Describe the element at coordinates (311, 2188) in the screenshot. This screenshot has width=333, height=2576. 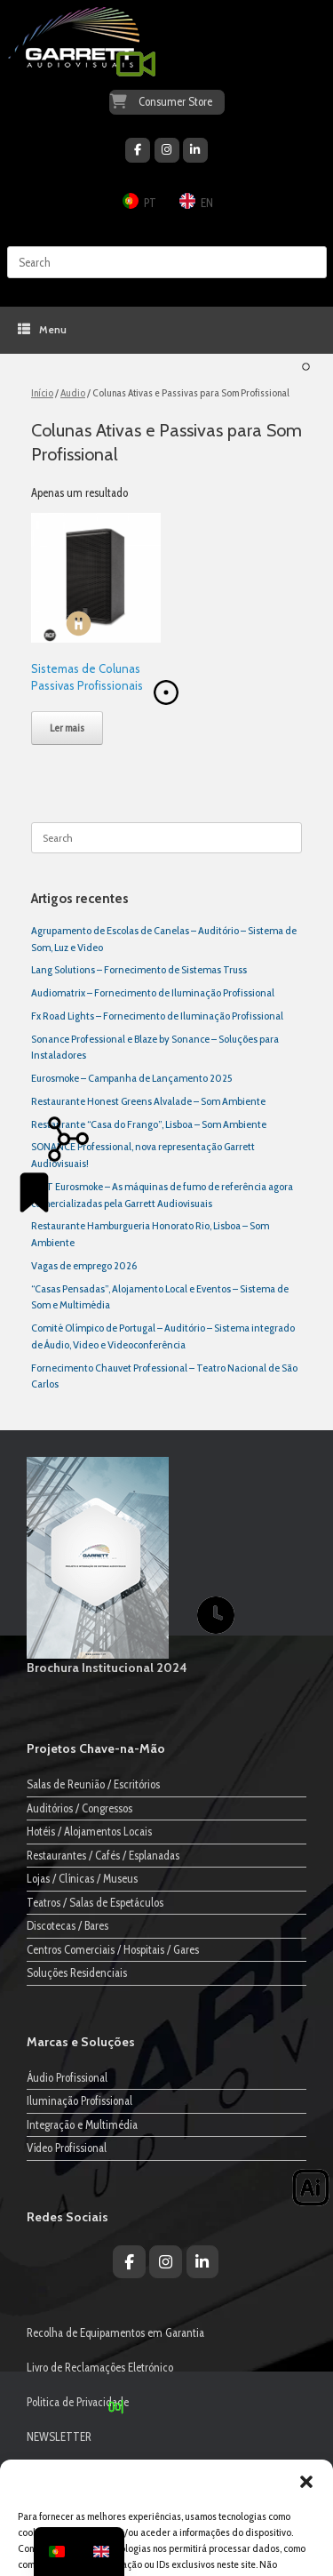
I see `open Adobe Illustrator` at that location.